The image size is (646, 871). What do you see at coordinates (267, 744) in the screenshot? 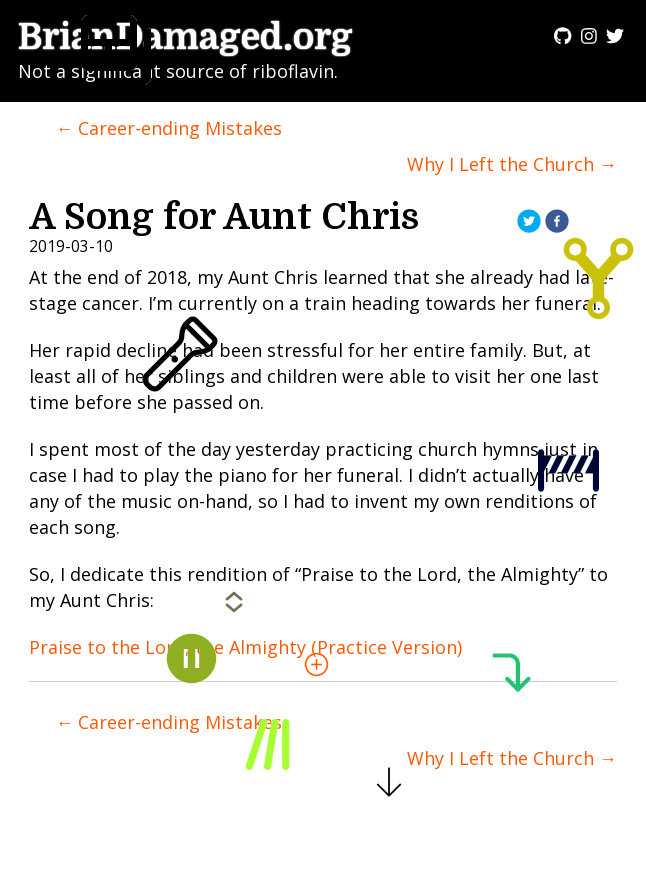
I see `indicates a stack of leaning books or documents` at bounding box center [267, 744].